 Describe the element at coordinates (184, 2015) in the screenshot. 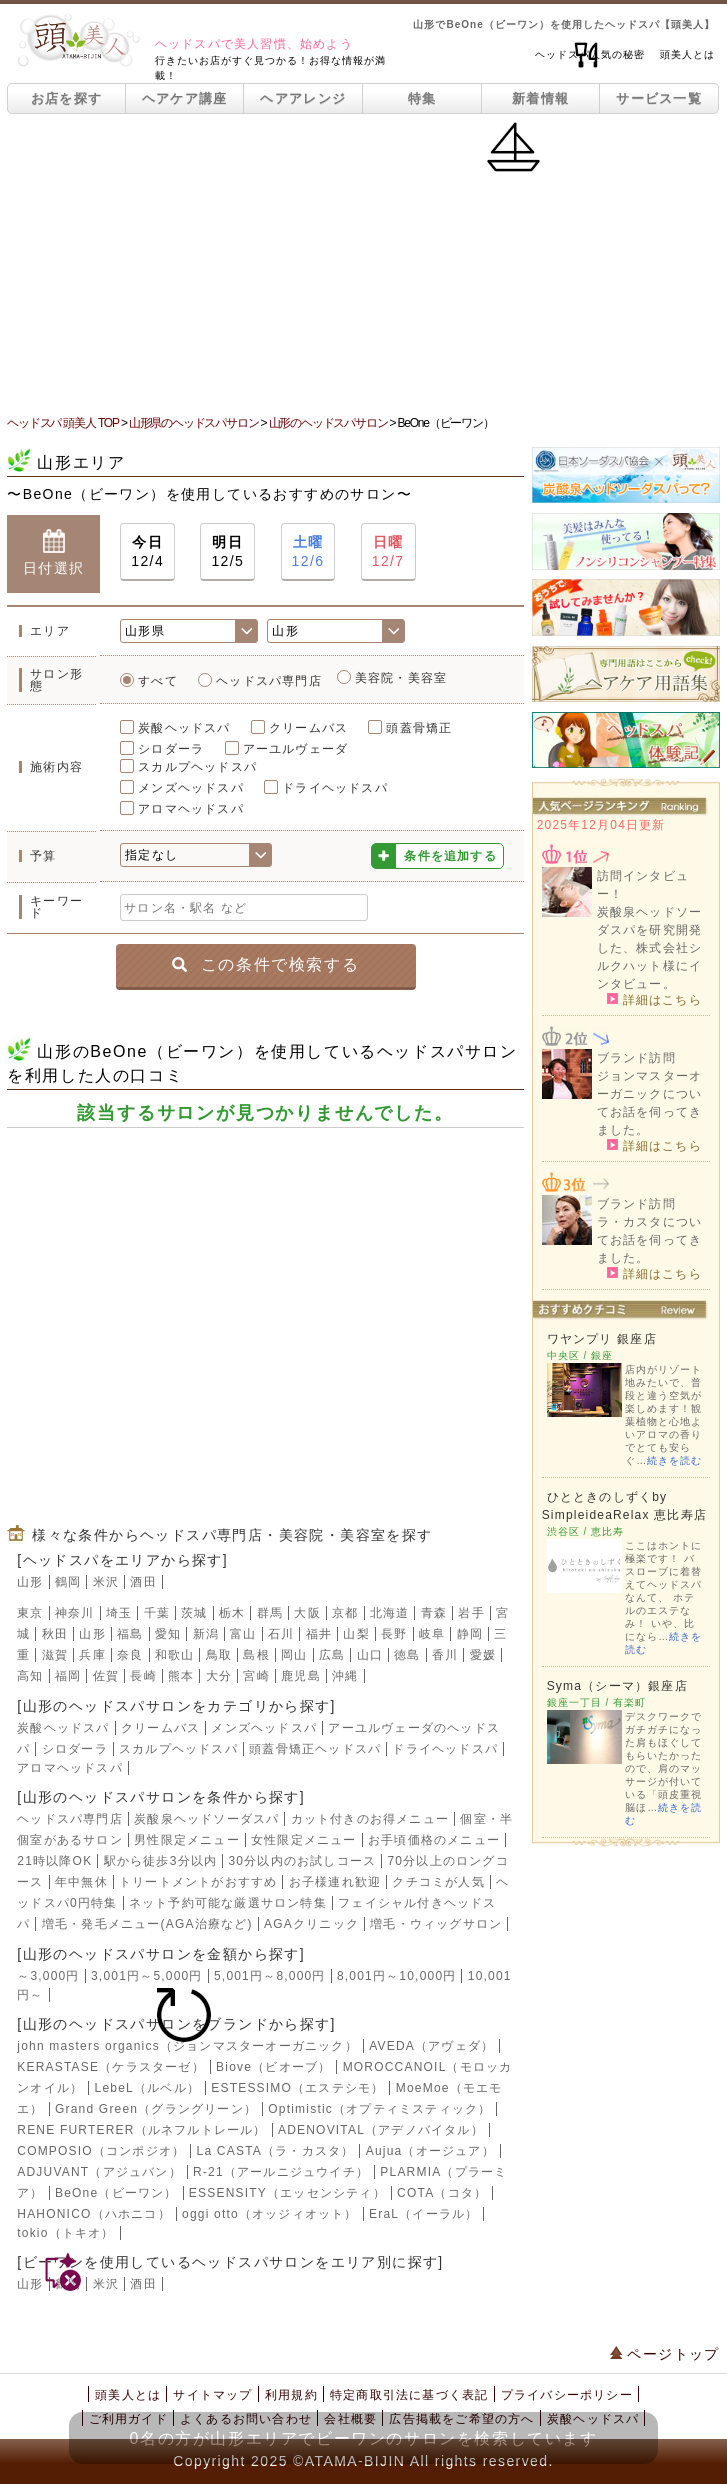

I see `refresh or reload the current content` at that location.